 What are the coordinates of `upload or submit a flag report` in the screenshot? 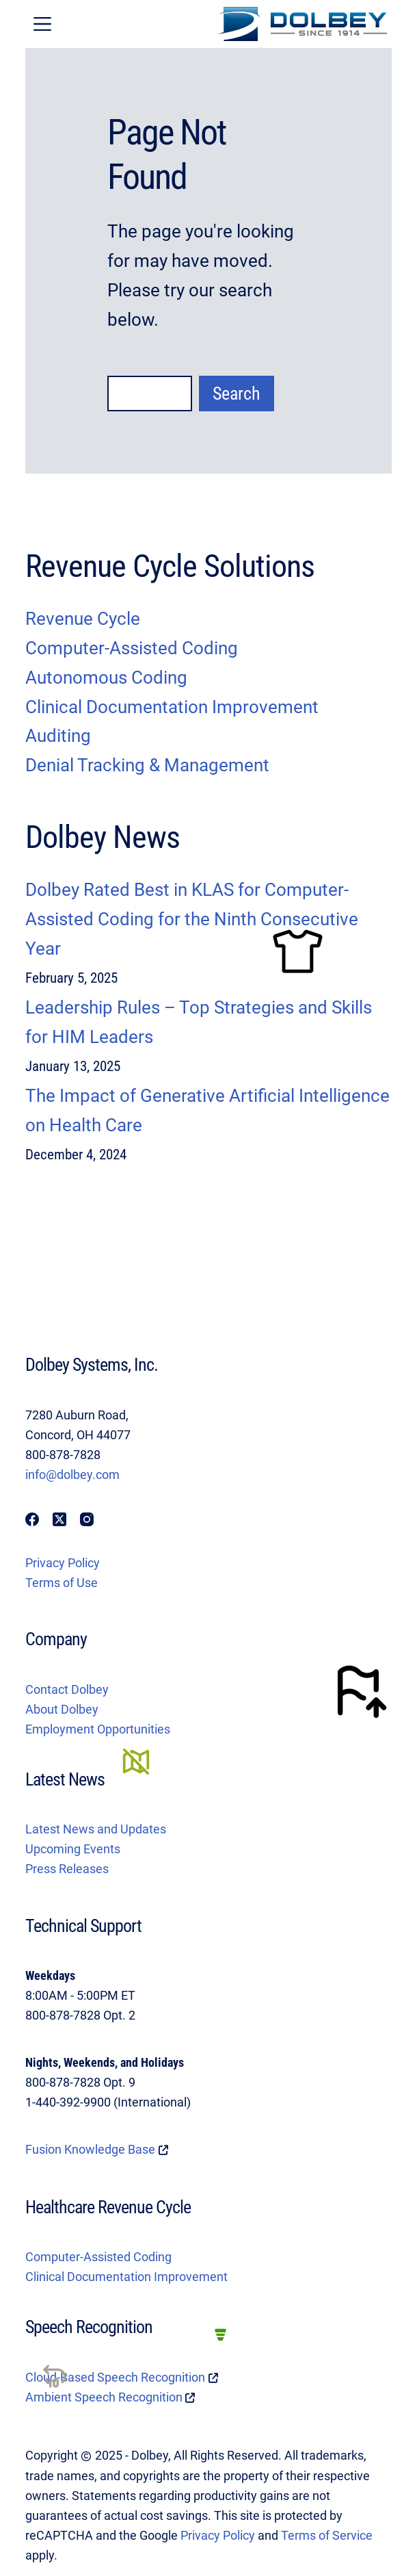 It's located at (358, 1690).